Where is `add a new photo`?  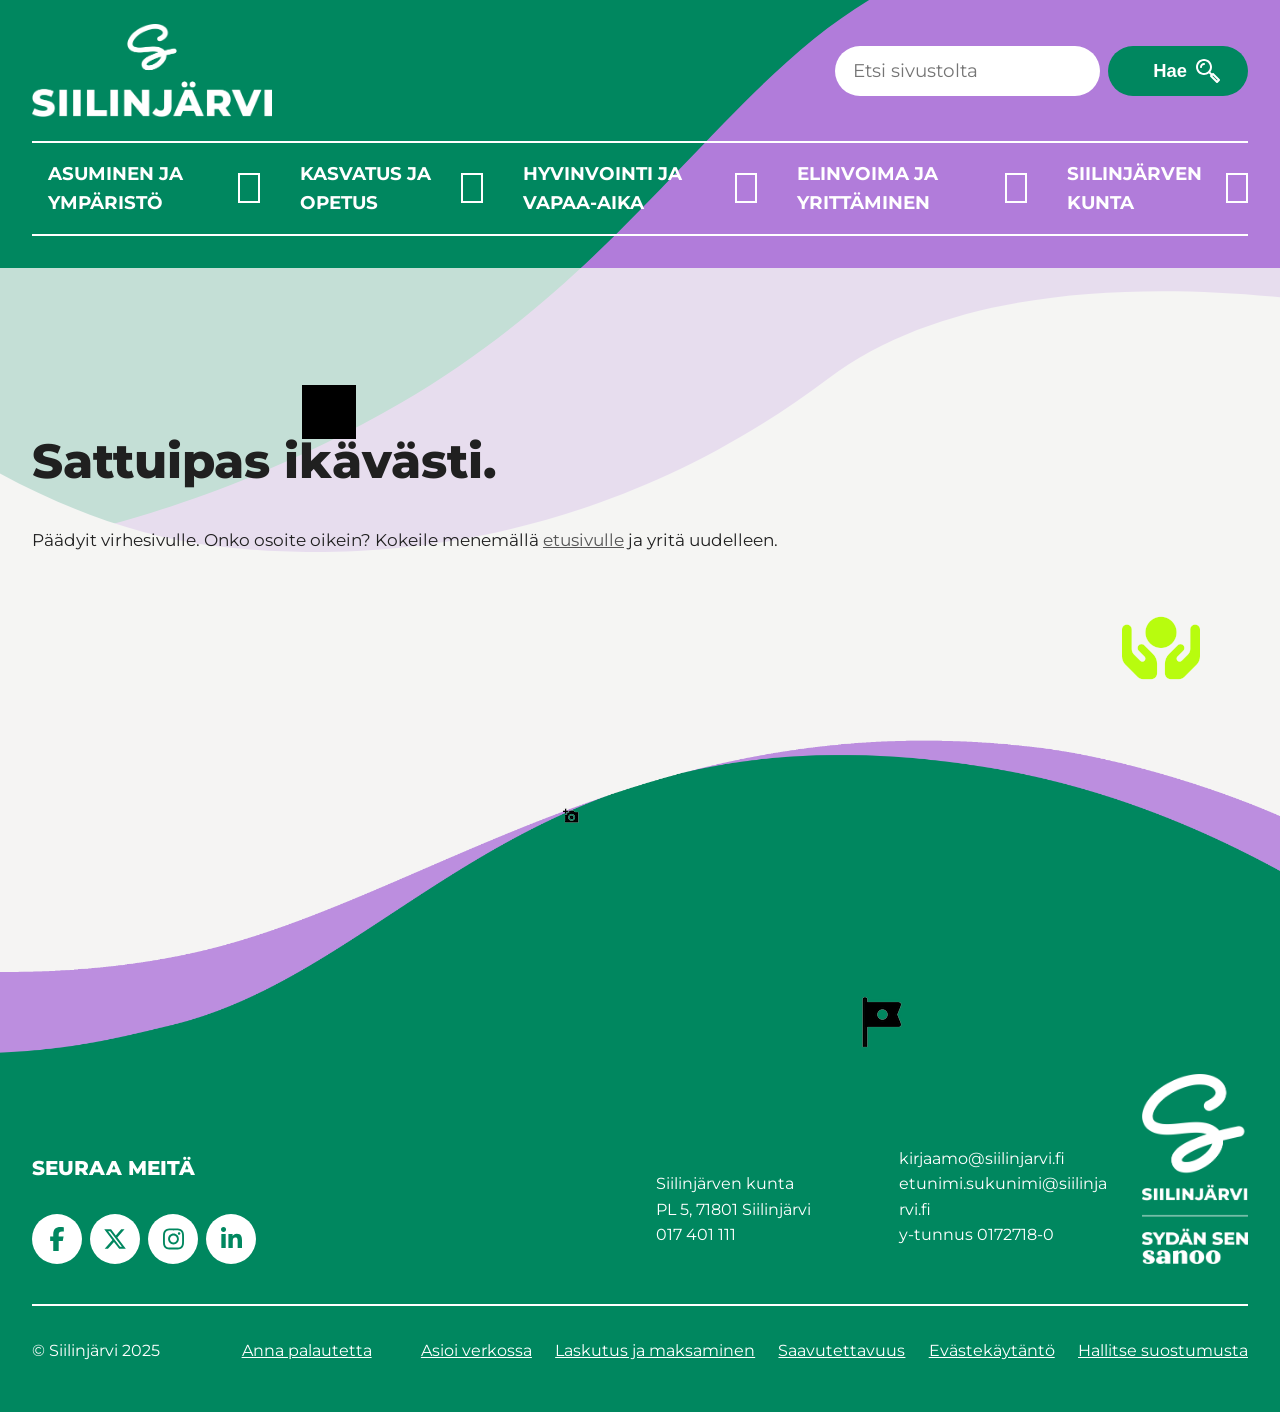 add a new photo is located at coordinates (571, 816).